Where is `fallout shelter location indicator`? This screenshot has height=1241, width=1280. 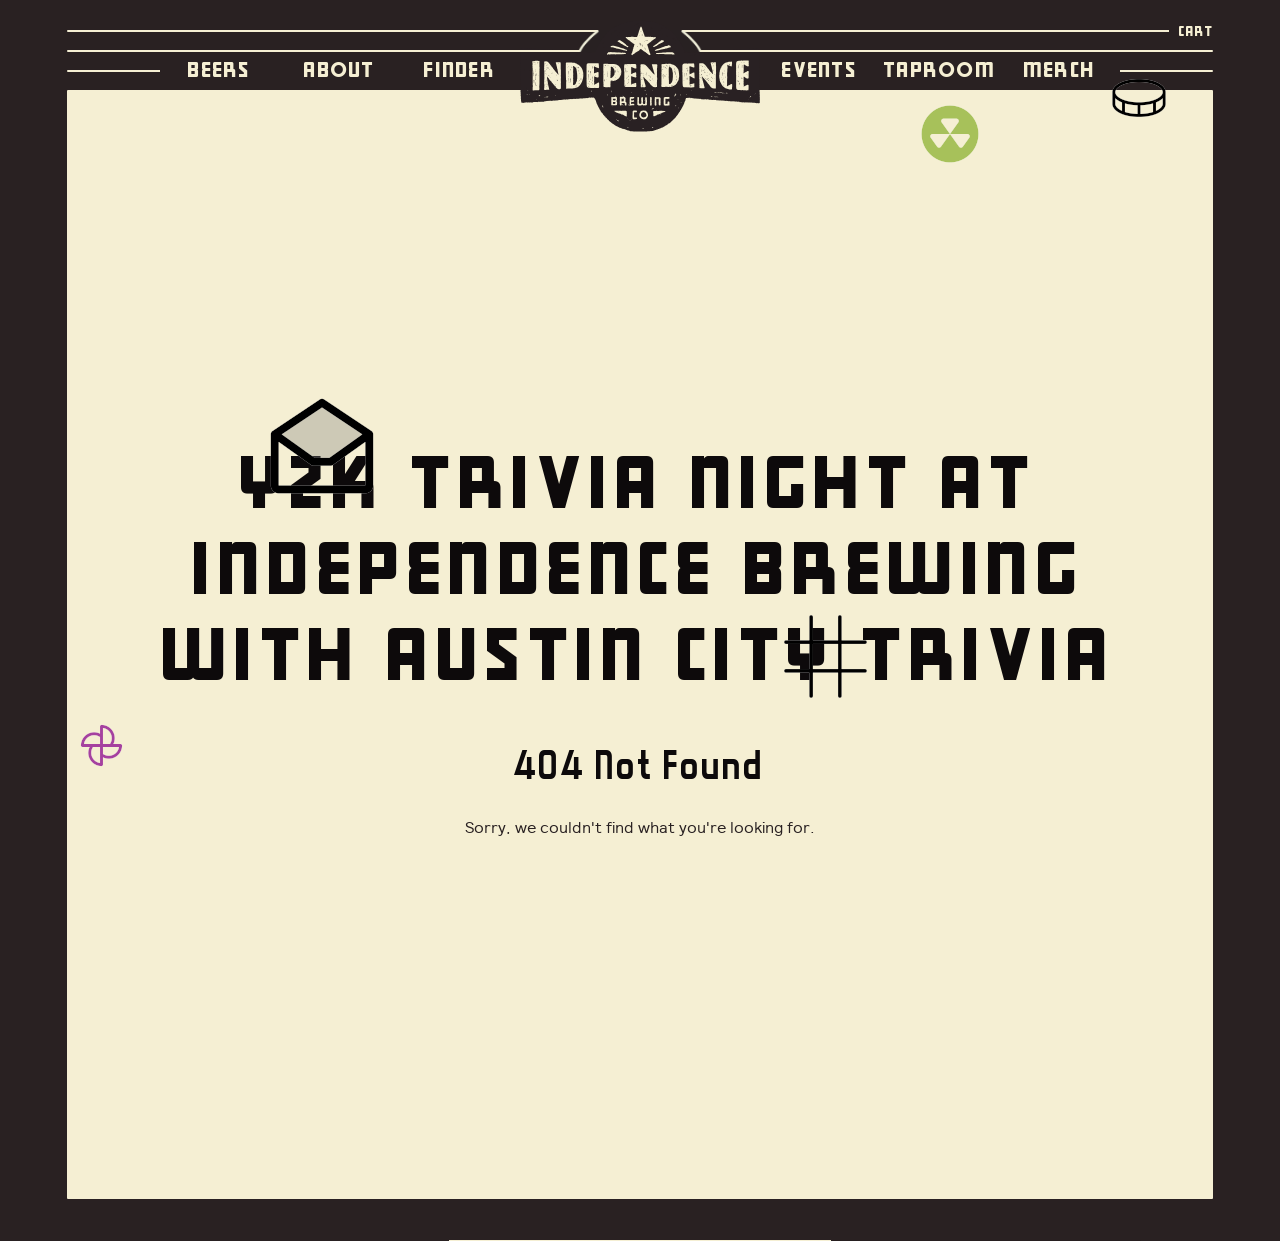
fallout shelter location indicator is located at coordinates (950, 134).